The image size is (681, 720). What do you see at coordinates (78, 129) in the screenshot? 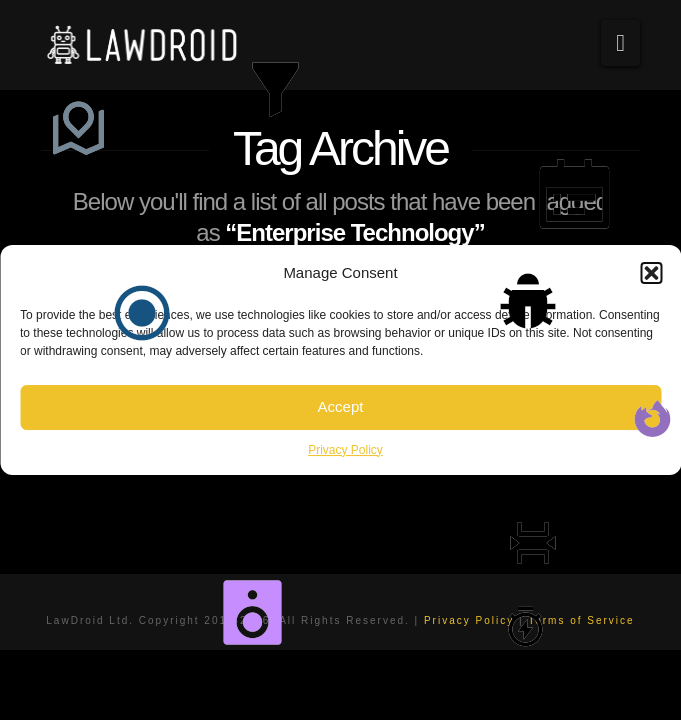
I see `view map directions or navigation` at bounding box center [78, 129].